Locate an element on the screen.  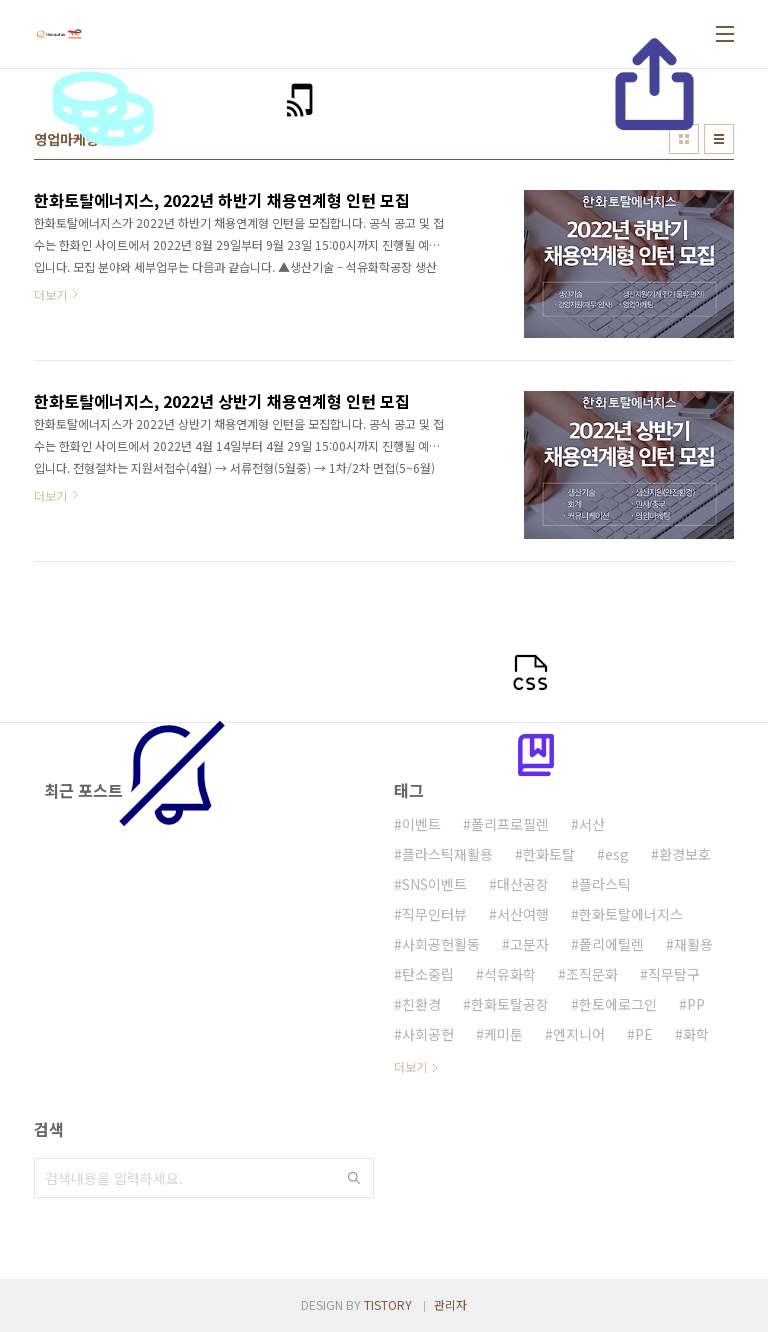
view your coin balance or currency is located at coordinates (103, 109).